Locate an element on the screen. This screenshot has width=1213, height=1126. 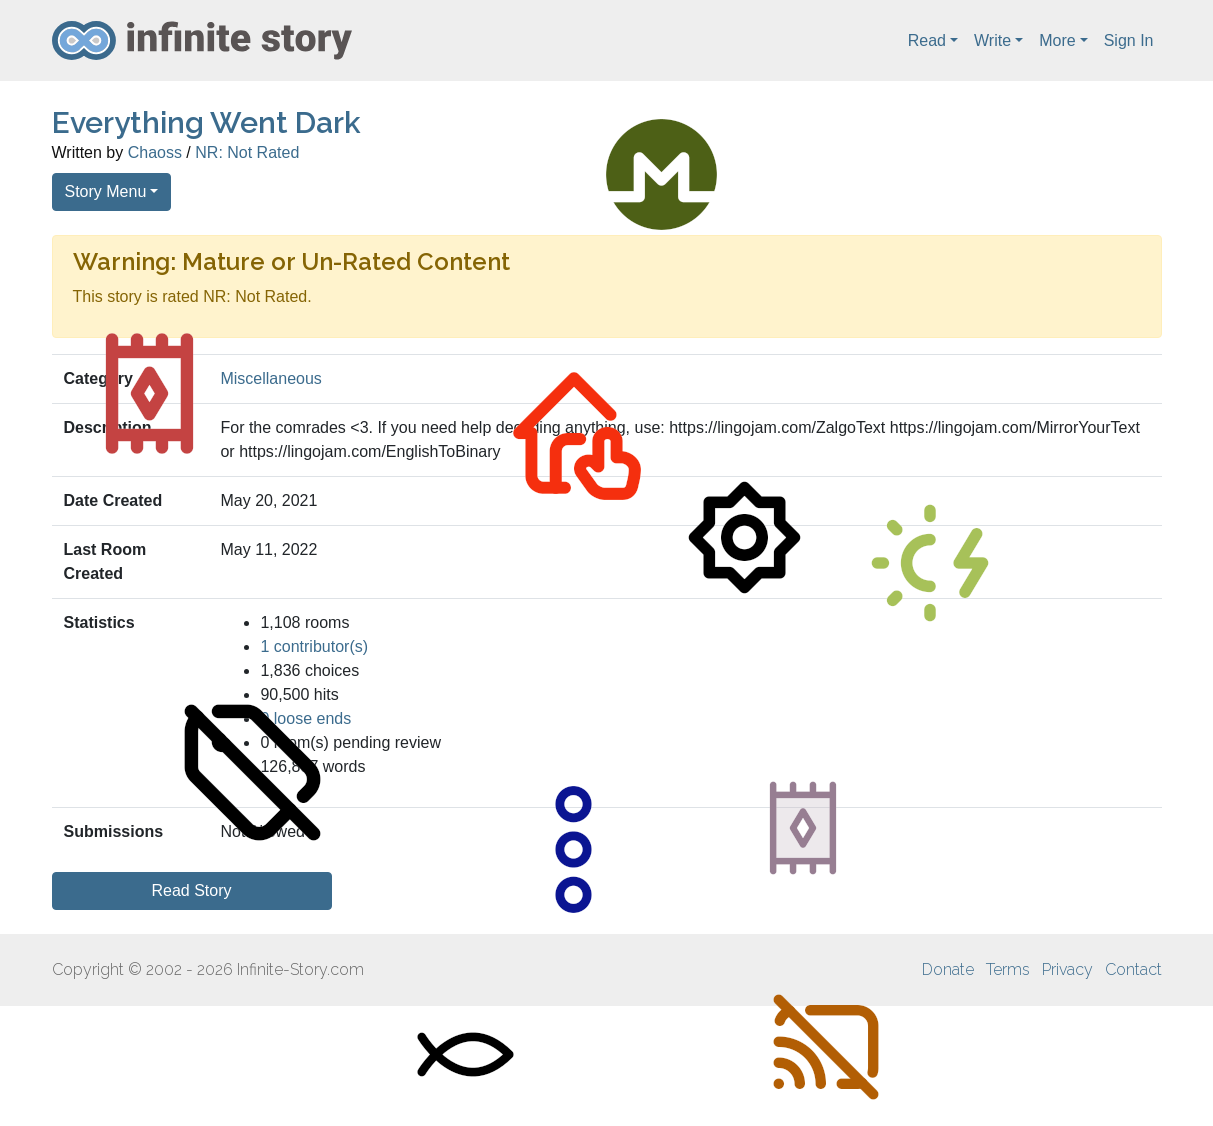
view monero cryptocurrency balance is located at coordinates (661, 174).